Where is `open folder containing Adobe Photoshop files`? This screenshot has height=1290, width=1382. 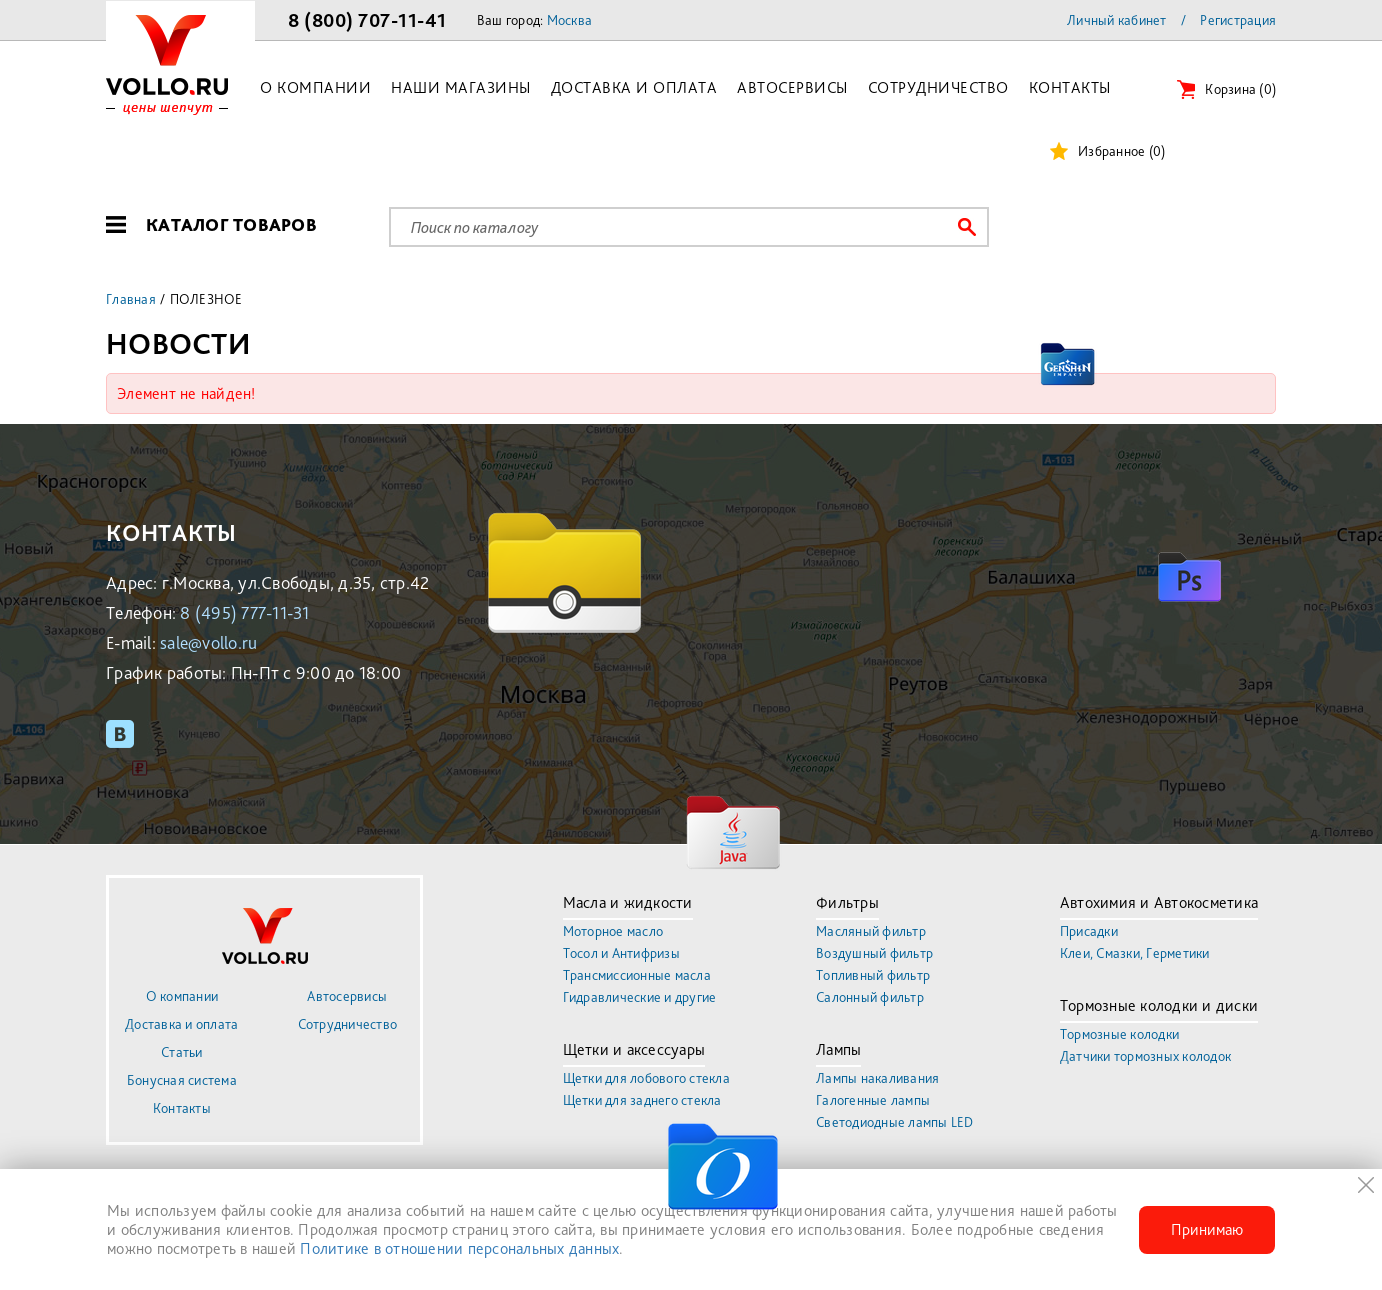 open folder containing Adobe Photoshop files is located at coordinates (1189, 578).